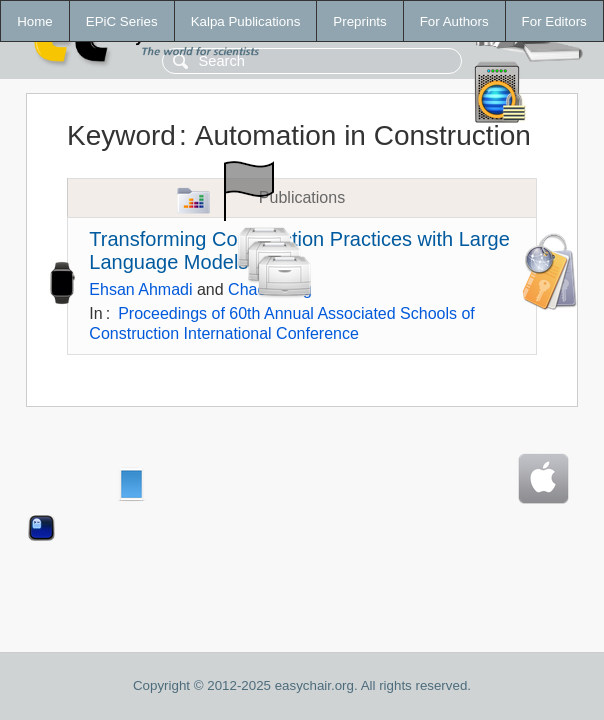 The height and width of the screenshot is (720, 604). I want to click on open ghostty terminal emulator, so click(41, 527).